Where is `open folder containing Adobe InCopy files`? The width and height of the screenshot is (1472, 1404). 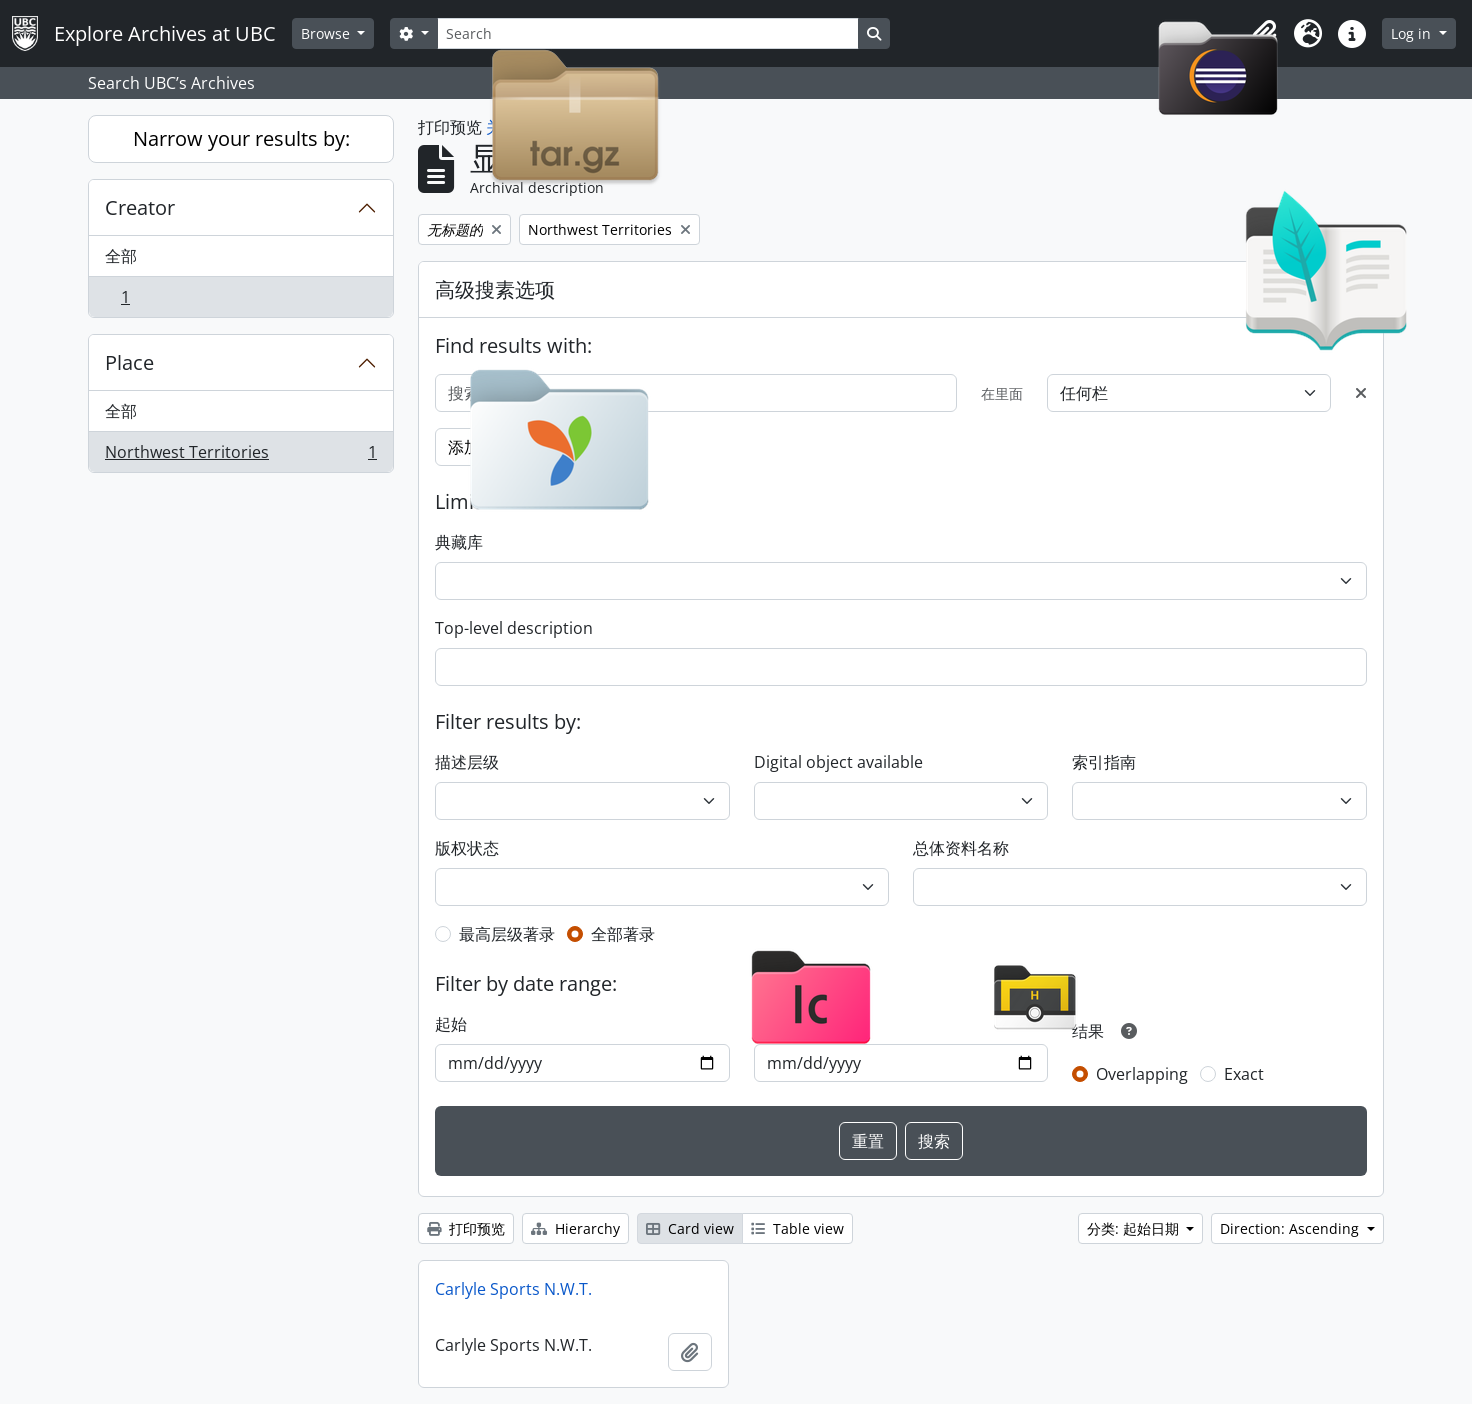
open folder containing Adobe InCopy files is located at coordinates (810, 1000).